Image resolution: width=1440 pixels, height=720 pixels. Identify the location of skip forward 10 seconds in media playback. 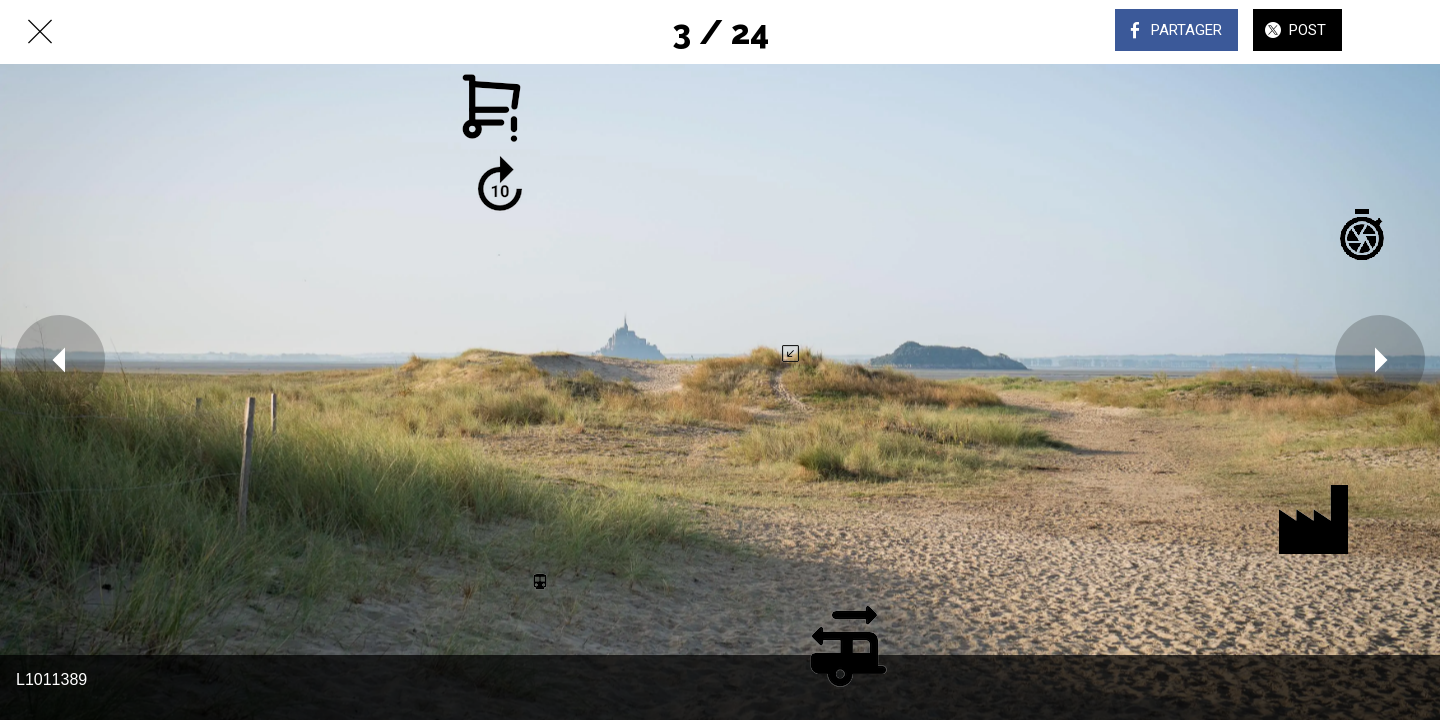
(500, 186).